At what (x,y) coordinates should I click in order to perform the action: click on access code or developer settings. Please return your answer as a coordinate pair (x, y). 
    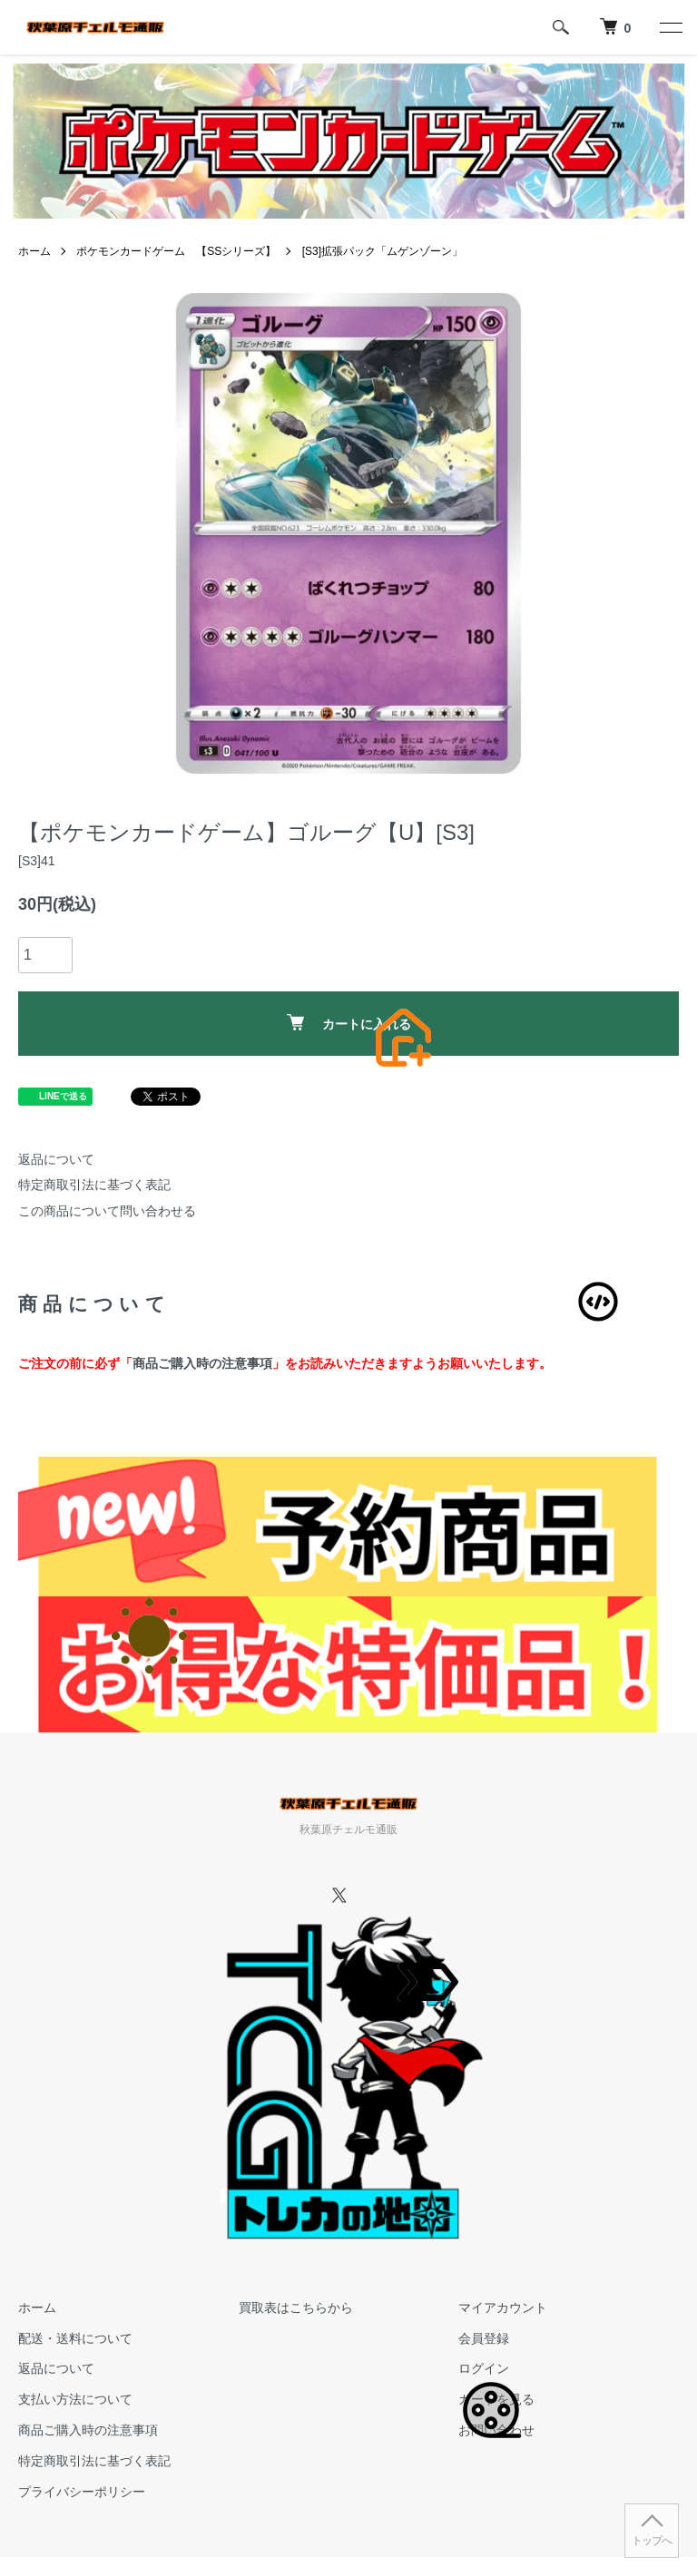
    Looking at the image, I should click on (598, 1302).